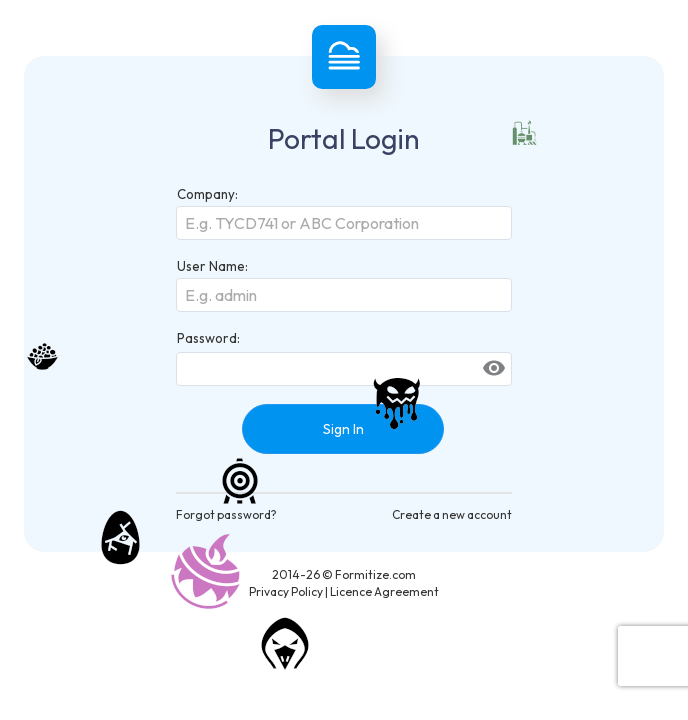 The image size is (688, 720). What do you see at coordinates (120, 537) in the screenshot?
I see `view creature or monster egg details` at bounding box center [120, 537].